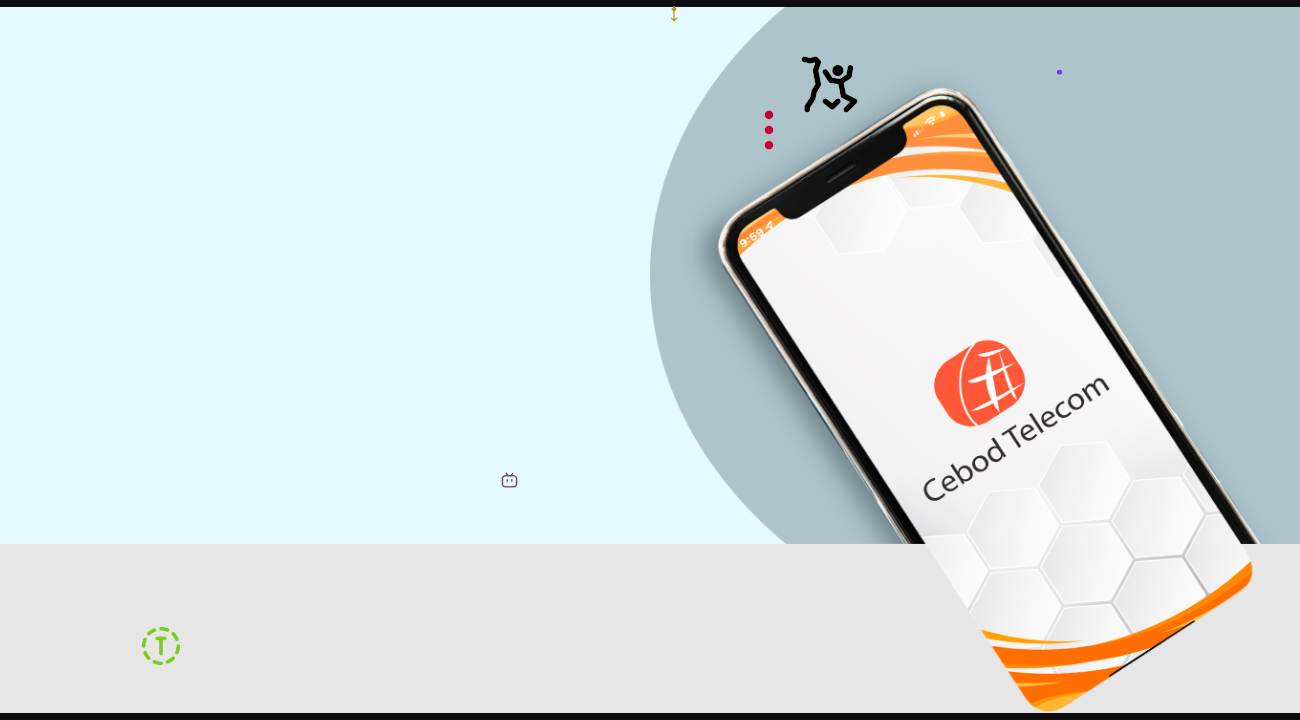 The image size is (1300, 720). What do you see at coordinates (1059, 50) in the screenshot?
I see `no wifi signal available` at bounding box center [1059, 50].